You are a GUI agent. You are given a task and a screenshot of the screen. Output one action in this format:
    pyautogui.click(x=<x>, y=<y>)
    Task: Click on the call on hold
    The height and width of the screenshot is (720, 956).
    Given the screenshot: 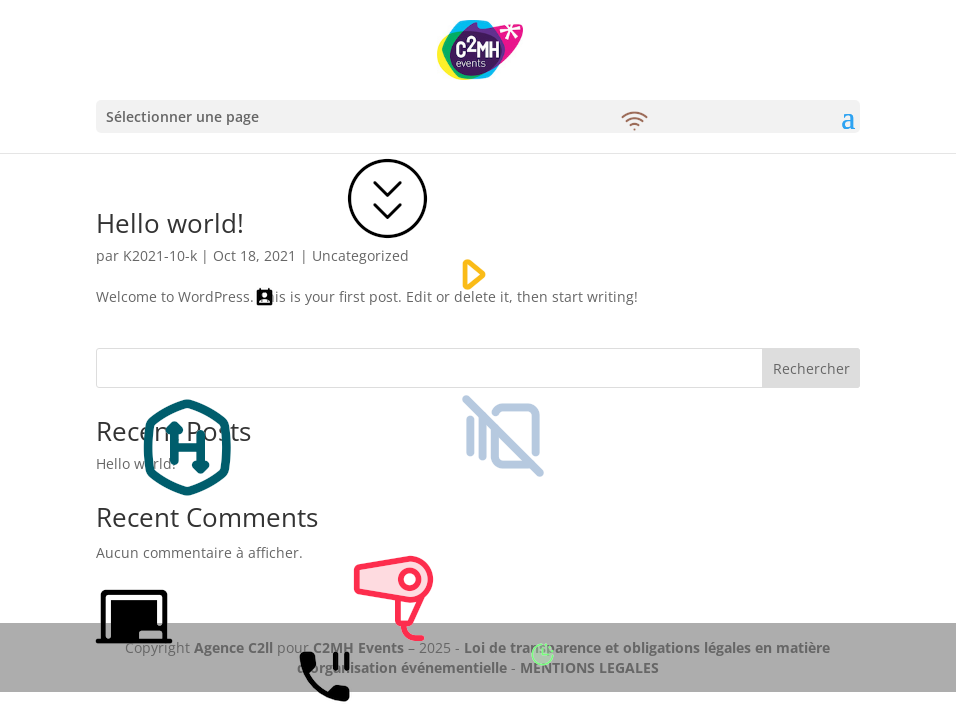 What is the action you would take?
    pyautogui.click(x=324, y=676)
    